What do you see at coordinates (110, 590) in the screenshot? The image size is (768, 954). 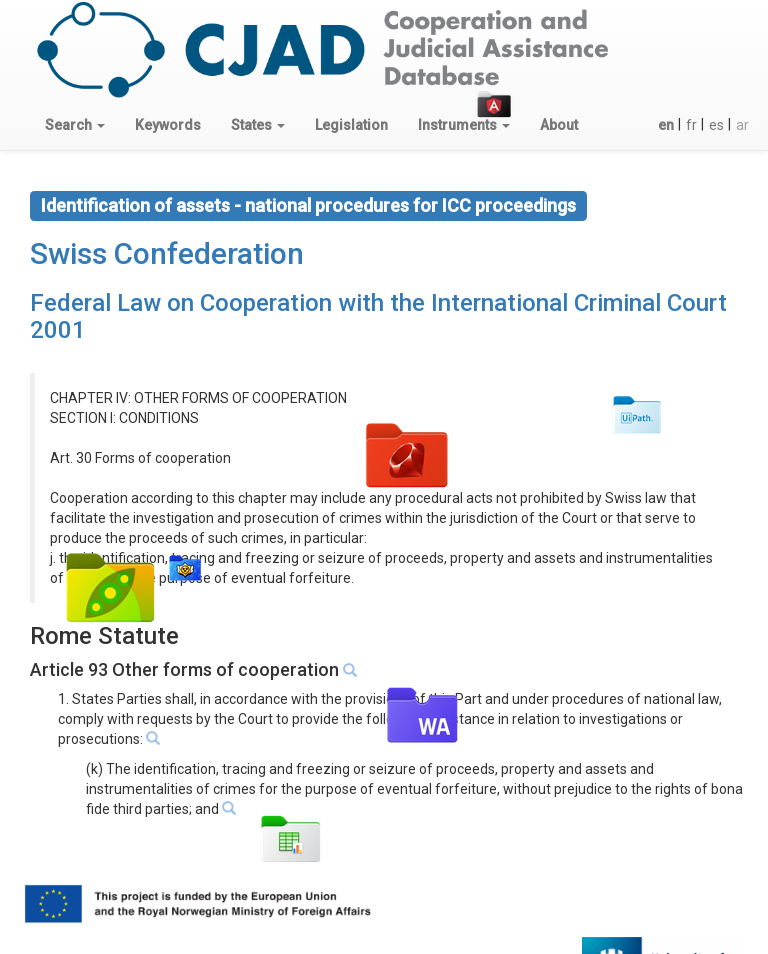 I see `open peazip compressed files folder` at bounding box center [110, 590].